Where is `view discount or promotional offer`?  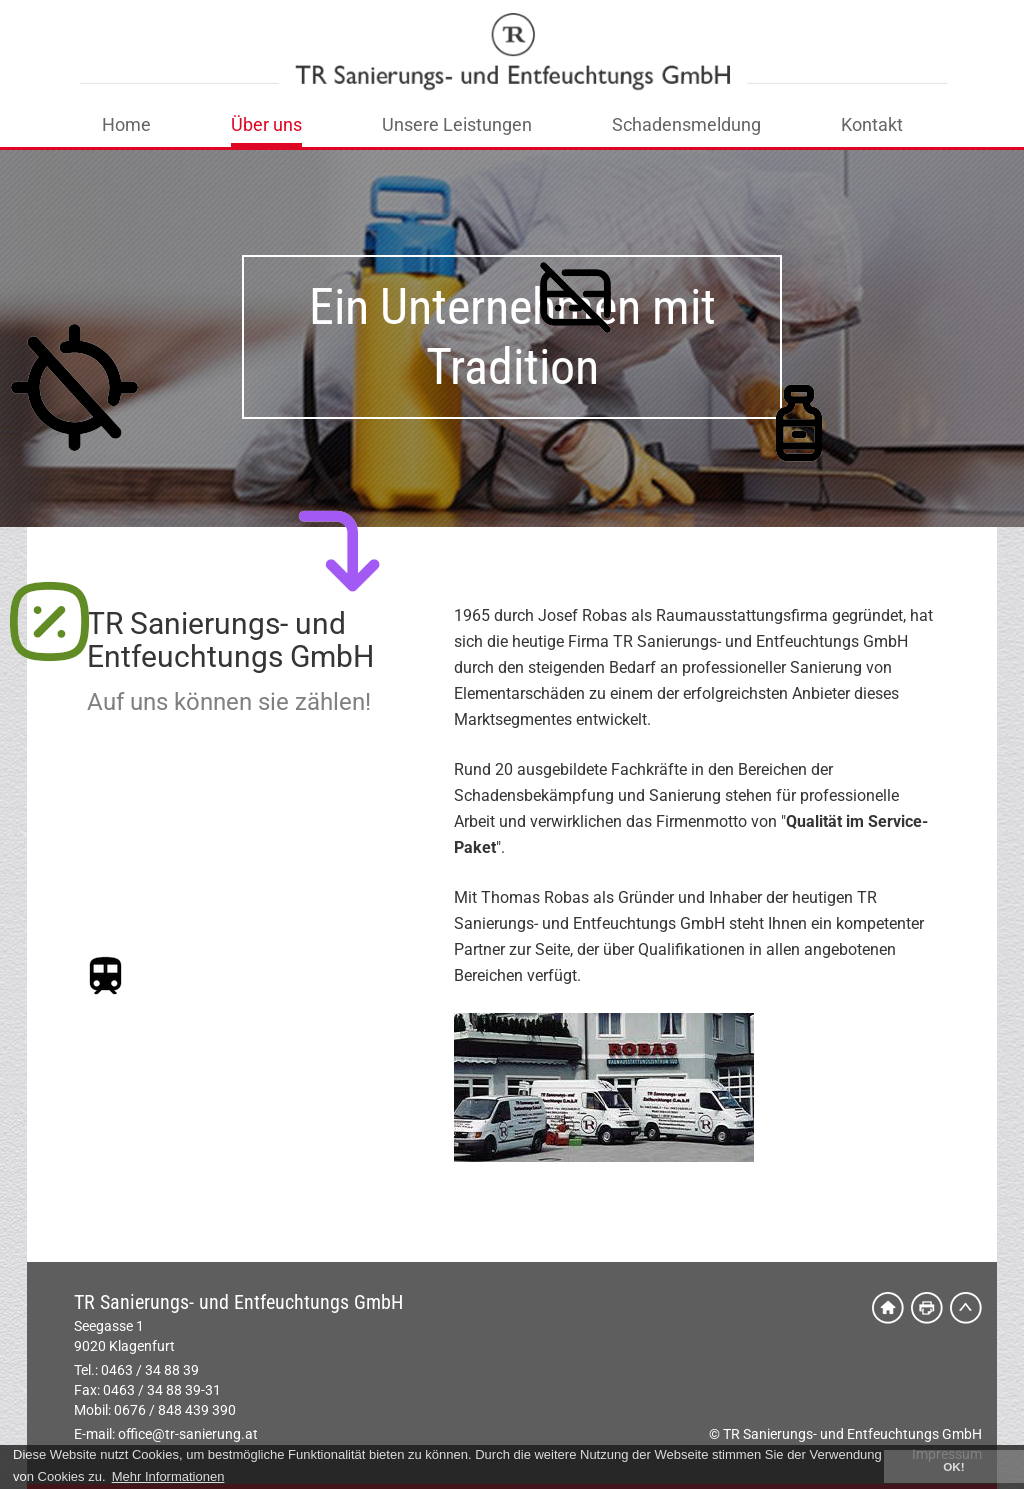
view discount or promotional offer is located at coordinates (49, 621).